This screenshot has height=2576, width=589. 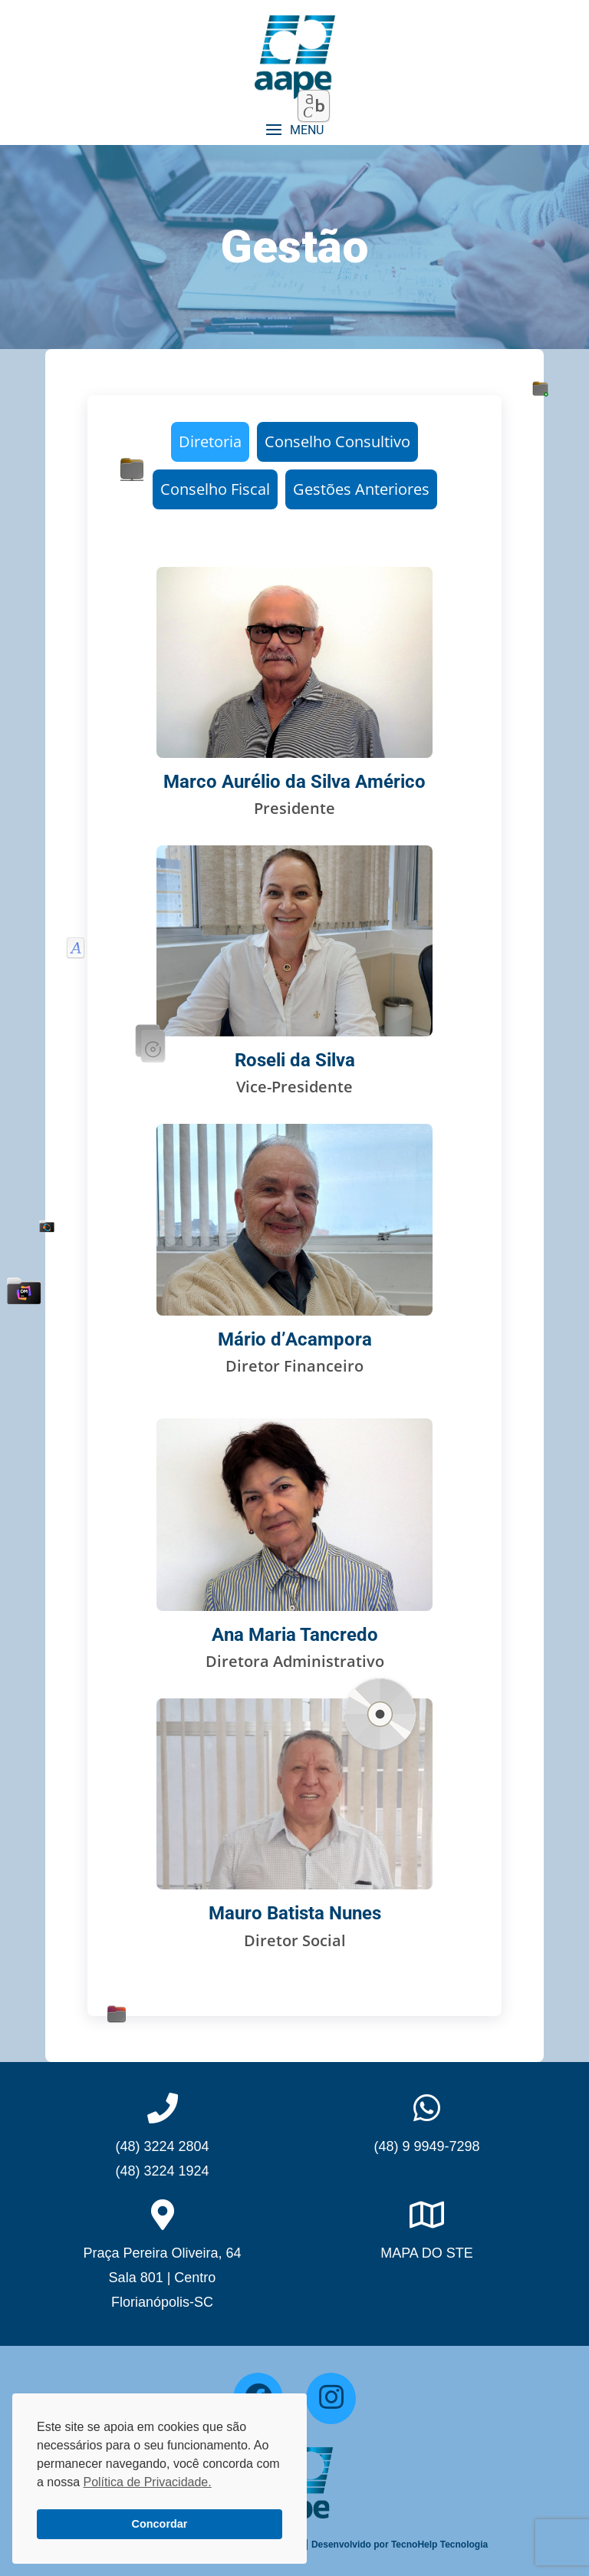 I want to click on access DVD-R disc drive, so click(x=380, y=1714).